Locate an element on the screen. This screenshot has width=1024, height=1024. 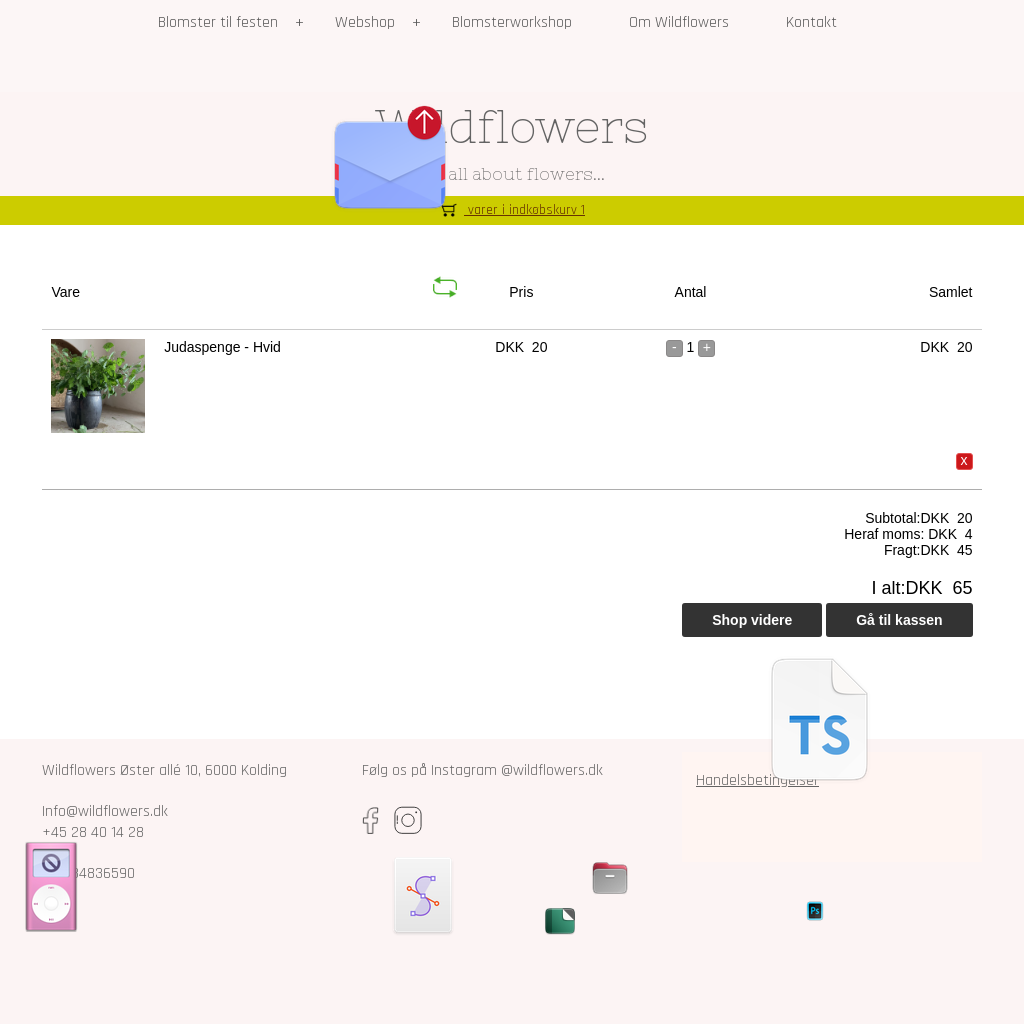
change desktop wallpaper settings is located at coordinates (560, 920).